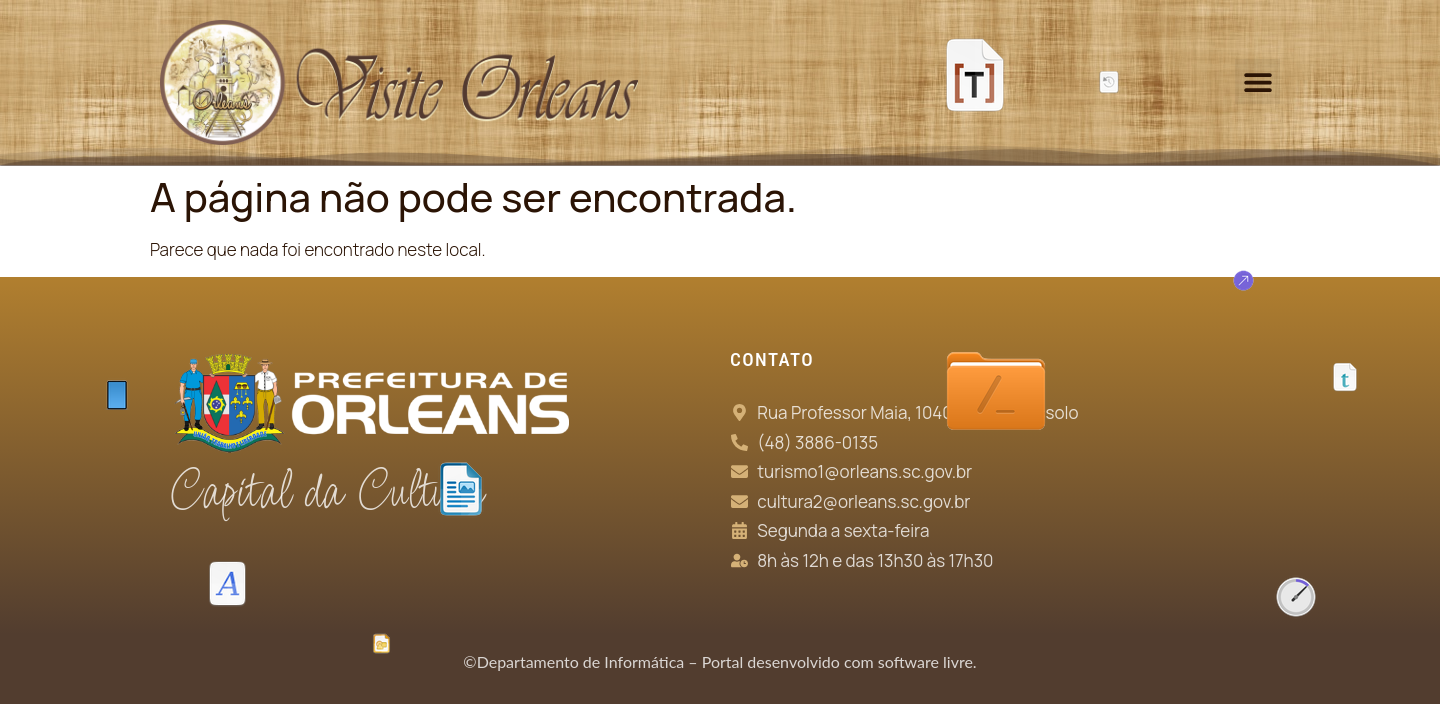 Image resolution: width=1440 pixels, height=720 pixels. I want to click on open sysprof system profiler, so click(1296, 597).